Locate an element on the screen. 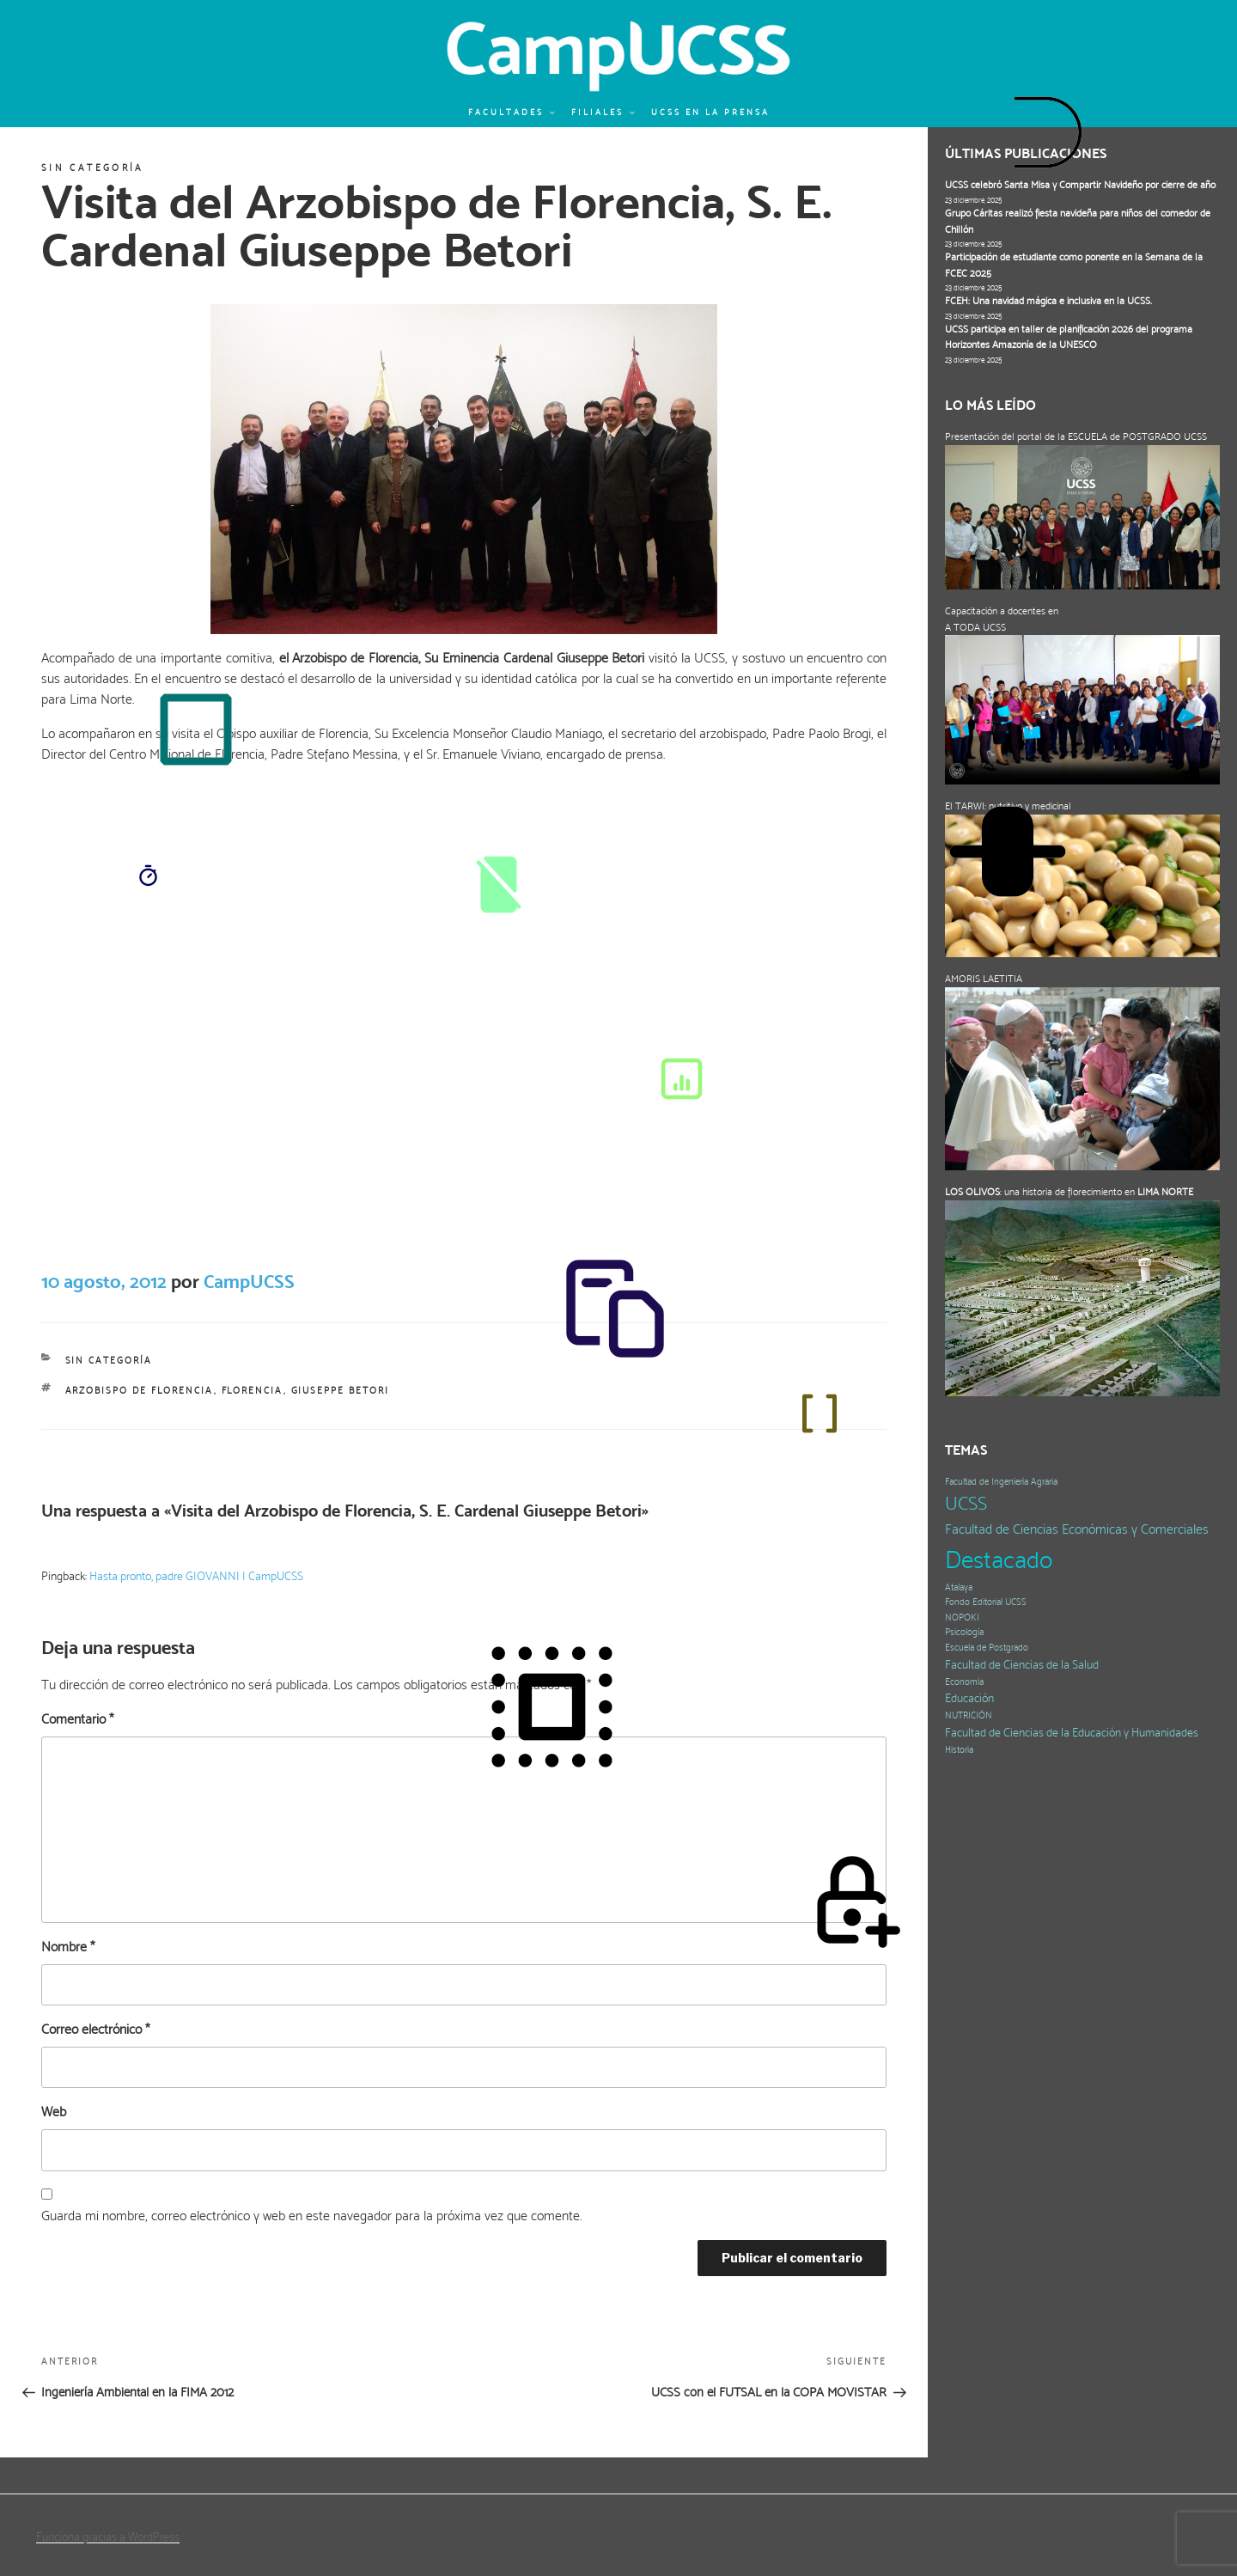 The height and width of the screenshot is (2576, 1237). align selected element to vertical center is located at coordinates (1008, 852).